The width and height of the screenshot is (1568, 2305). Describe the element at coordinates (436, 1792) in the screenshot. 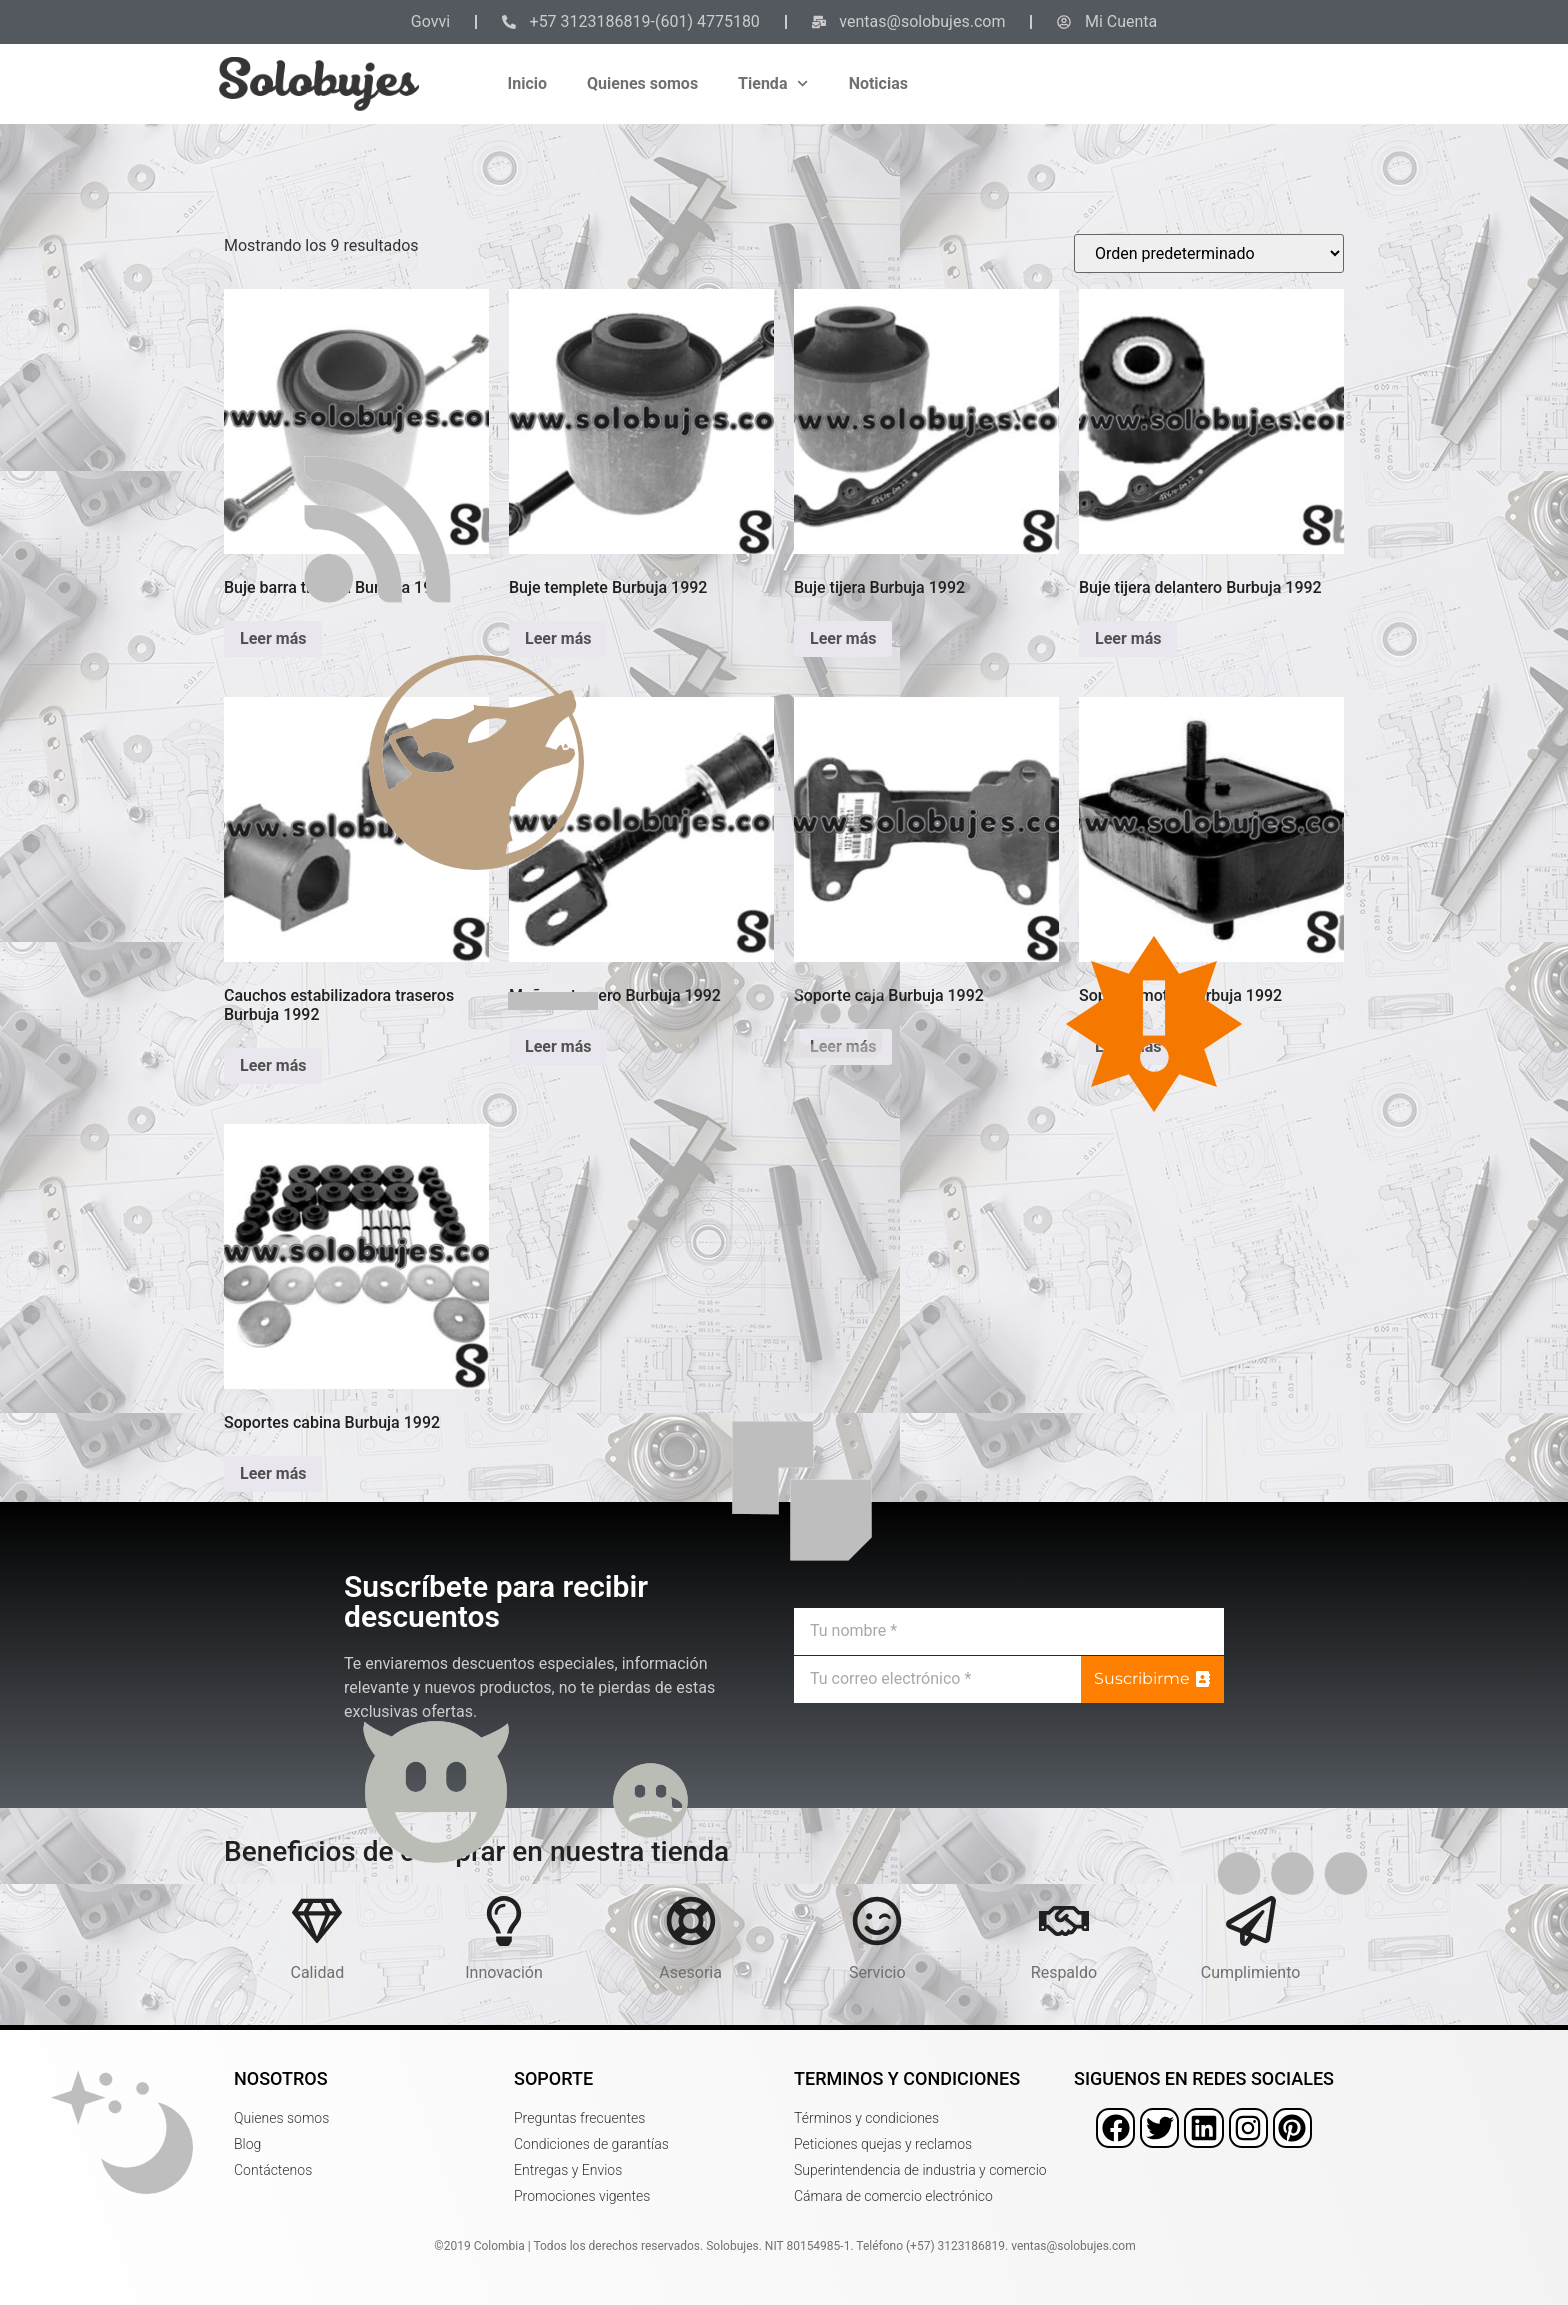

I see `insert a mischievous or playful emoji` at that location.